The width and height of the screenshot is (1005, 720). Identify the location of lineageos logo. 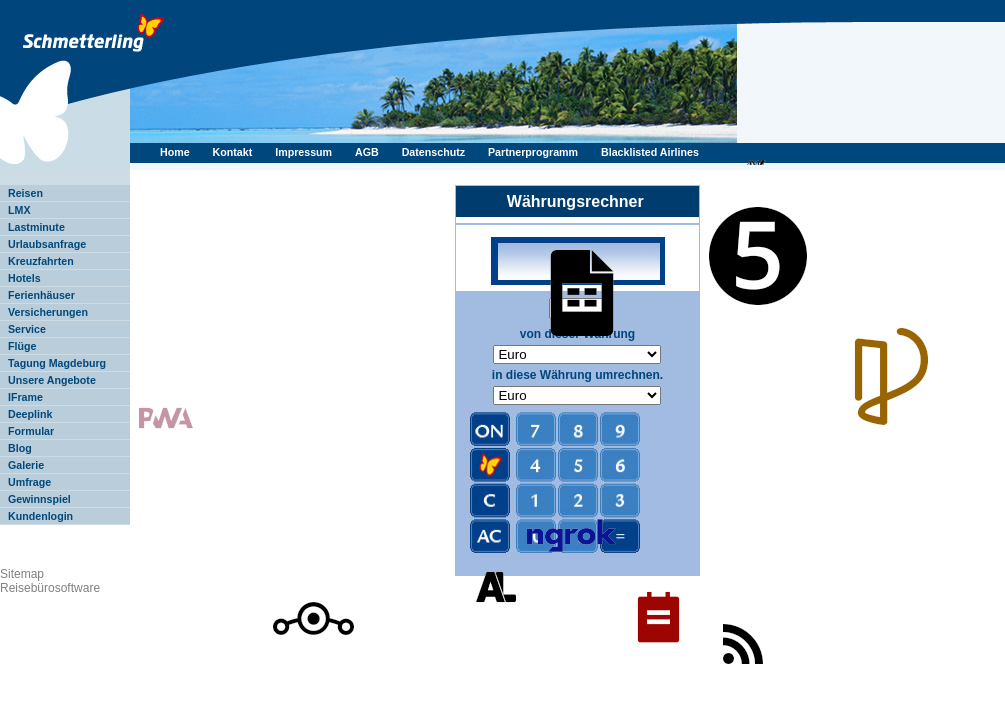
(313, 618).